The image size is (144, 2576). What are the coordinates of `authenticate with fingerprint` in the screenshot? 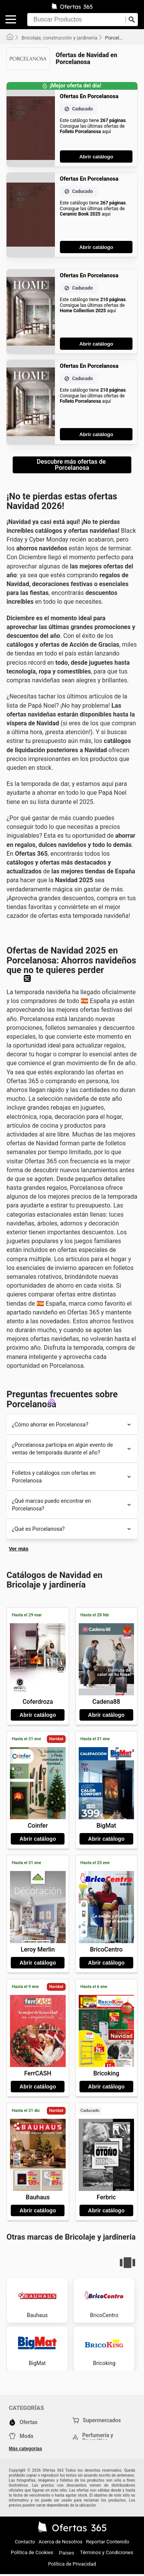 It's located at (51, 1402).